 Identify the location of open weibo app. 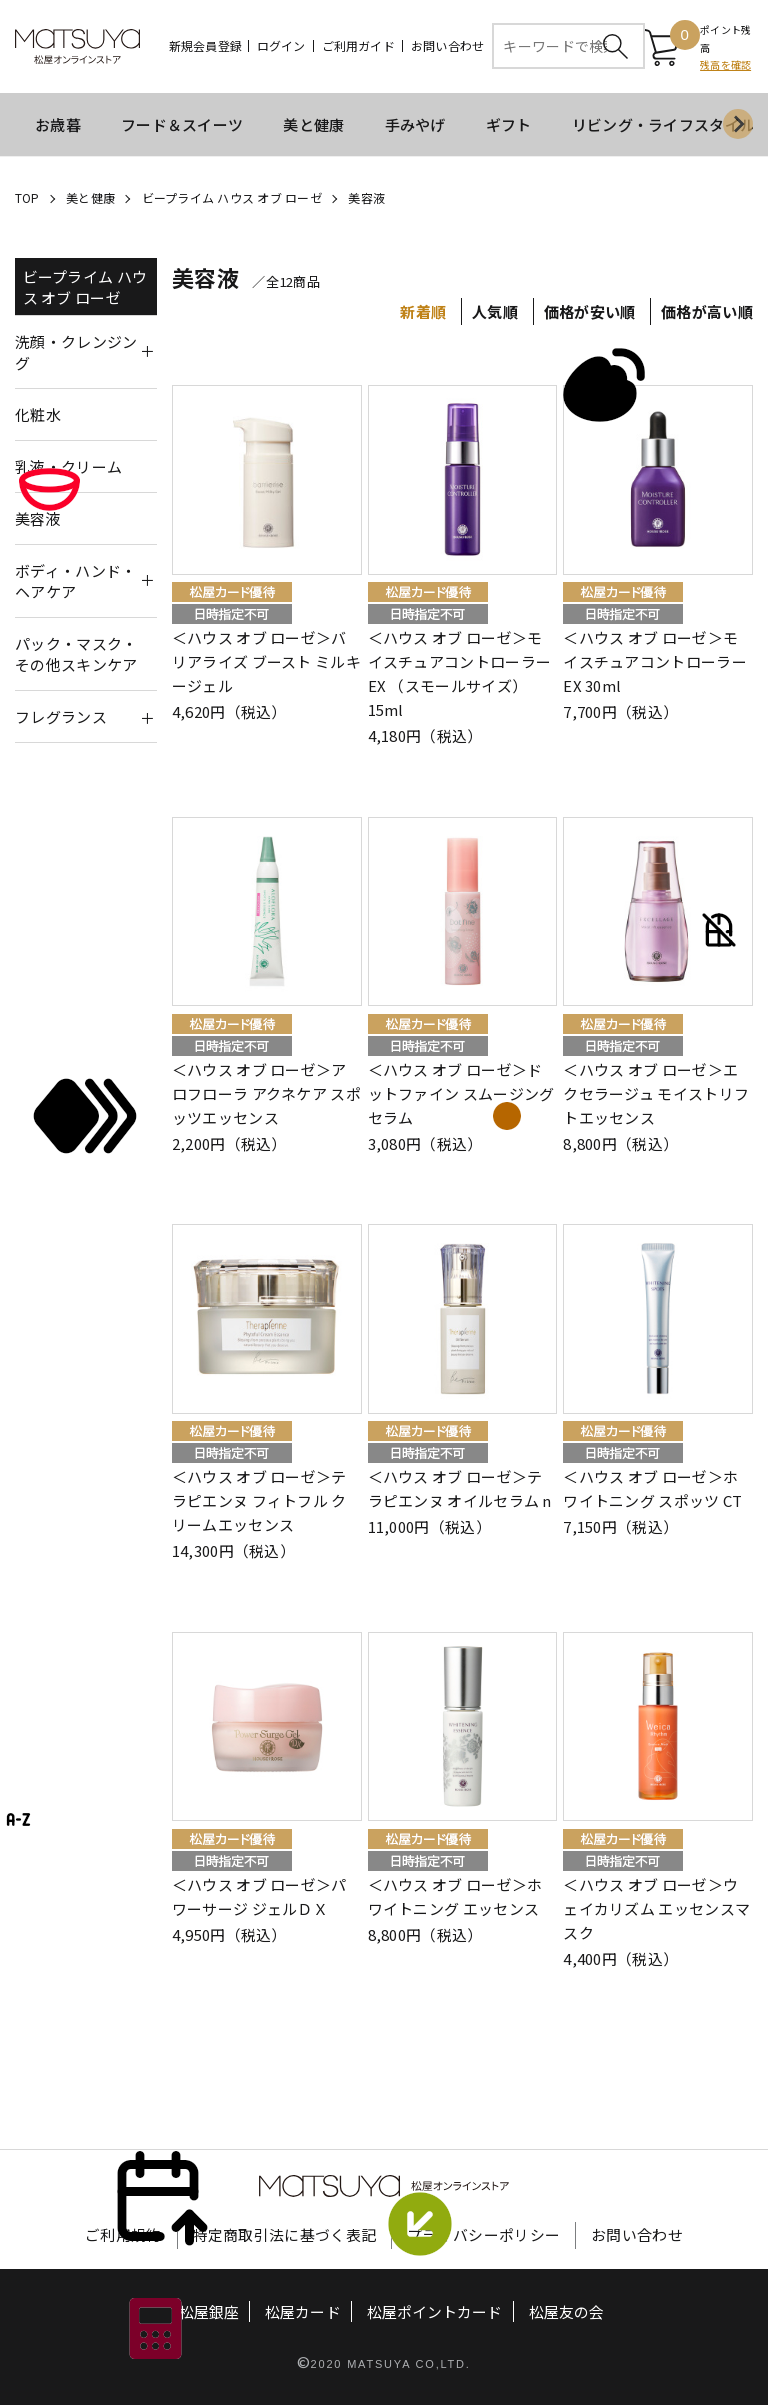
(604, 385).